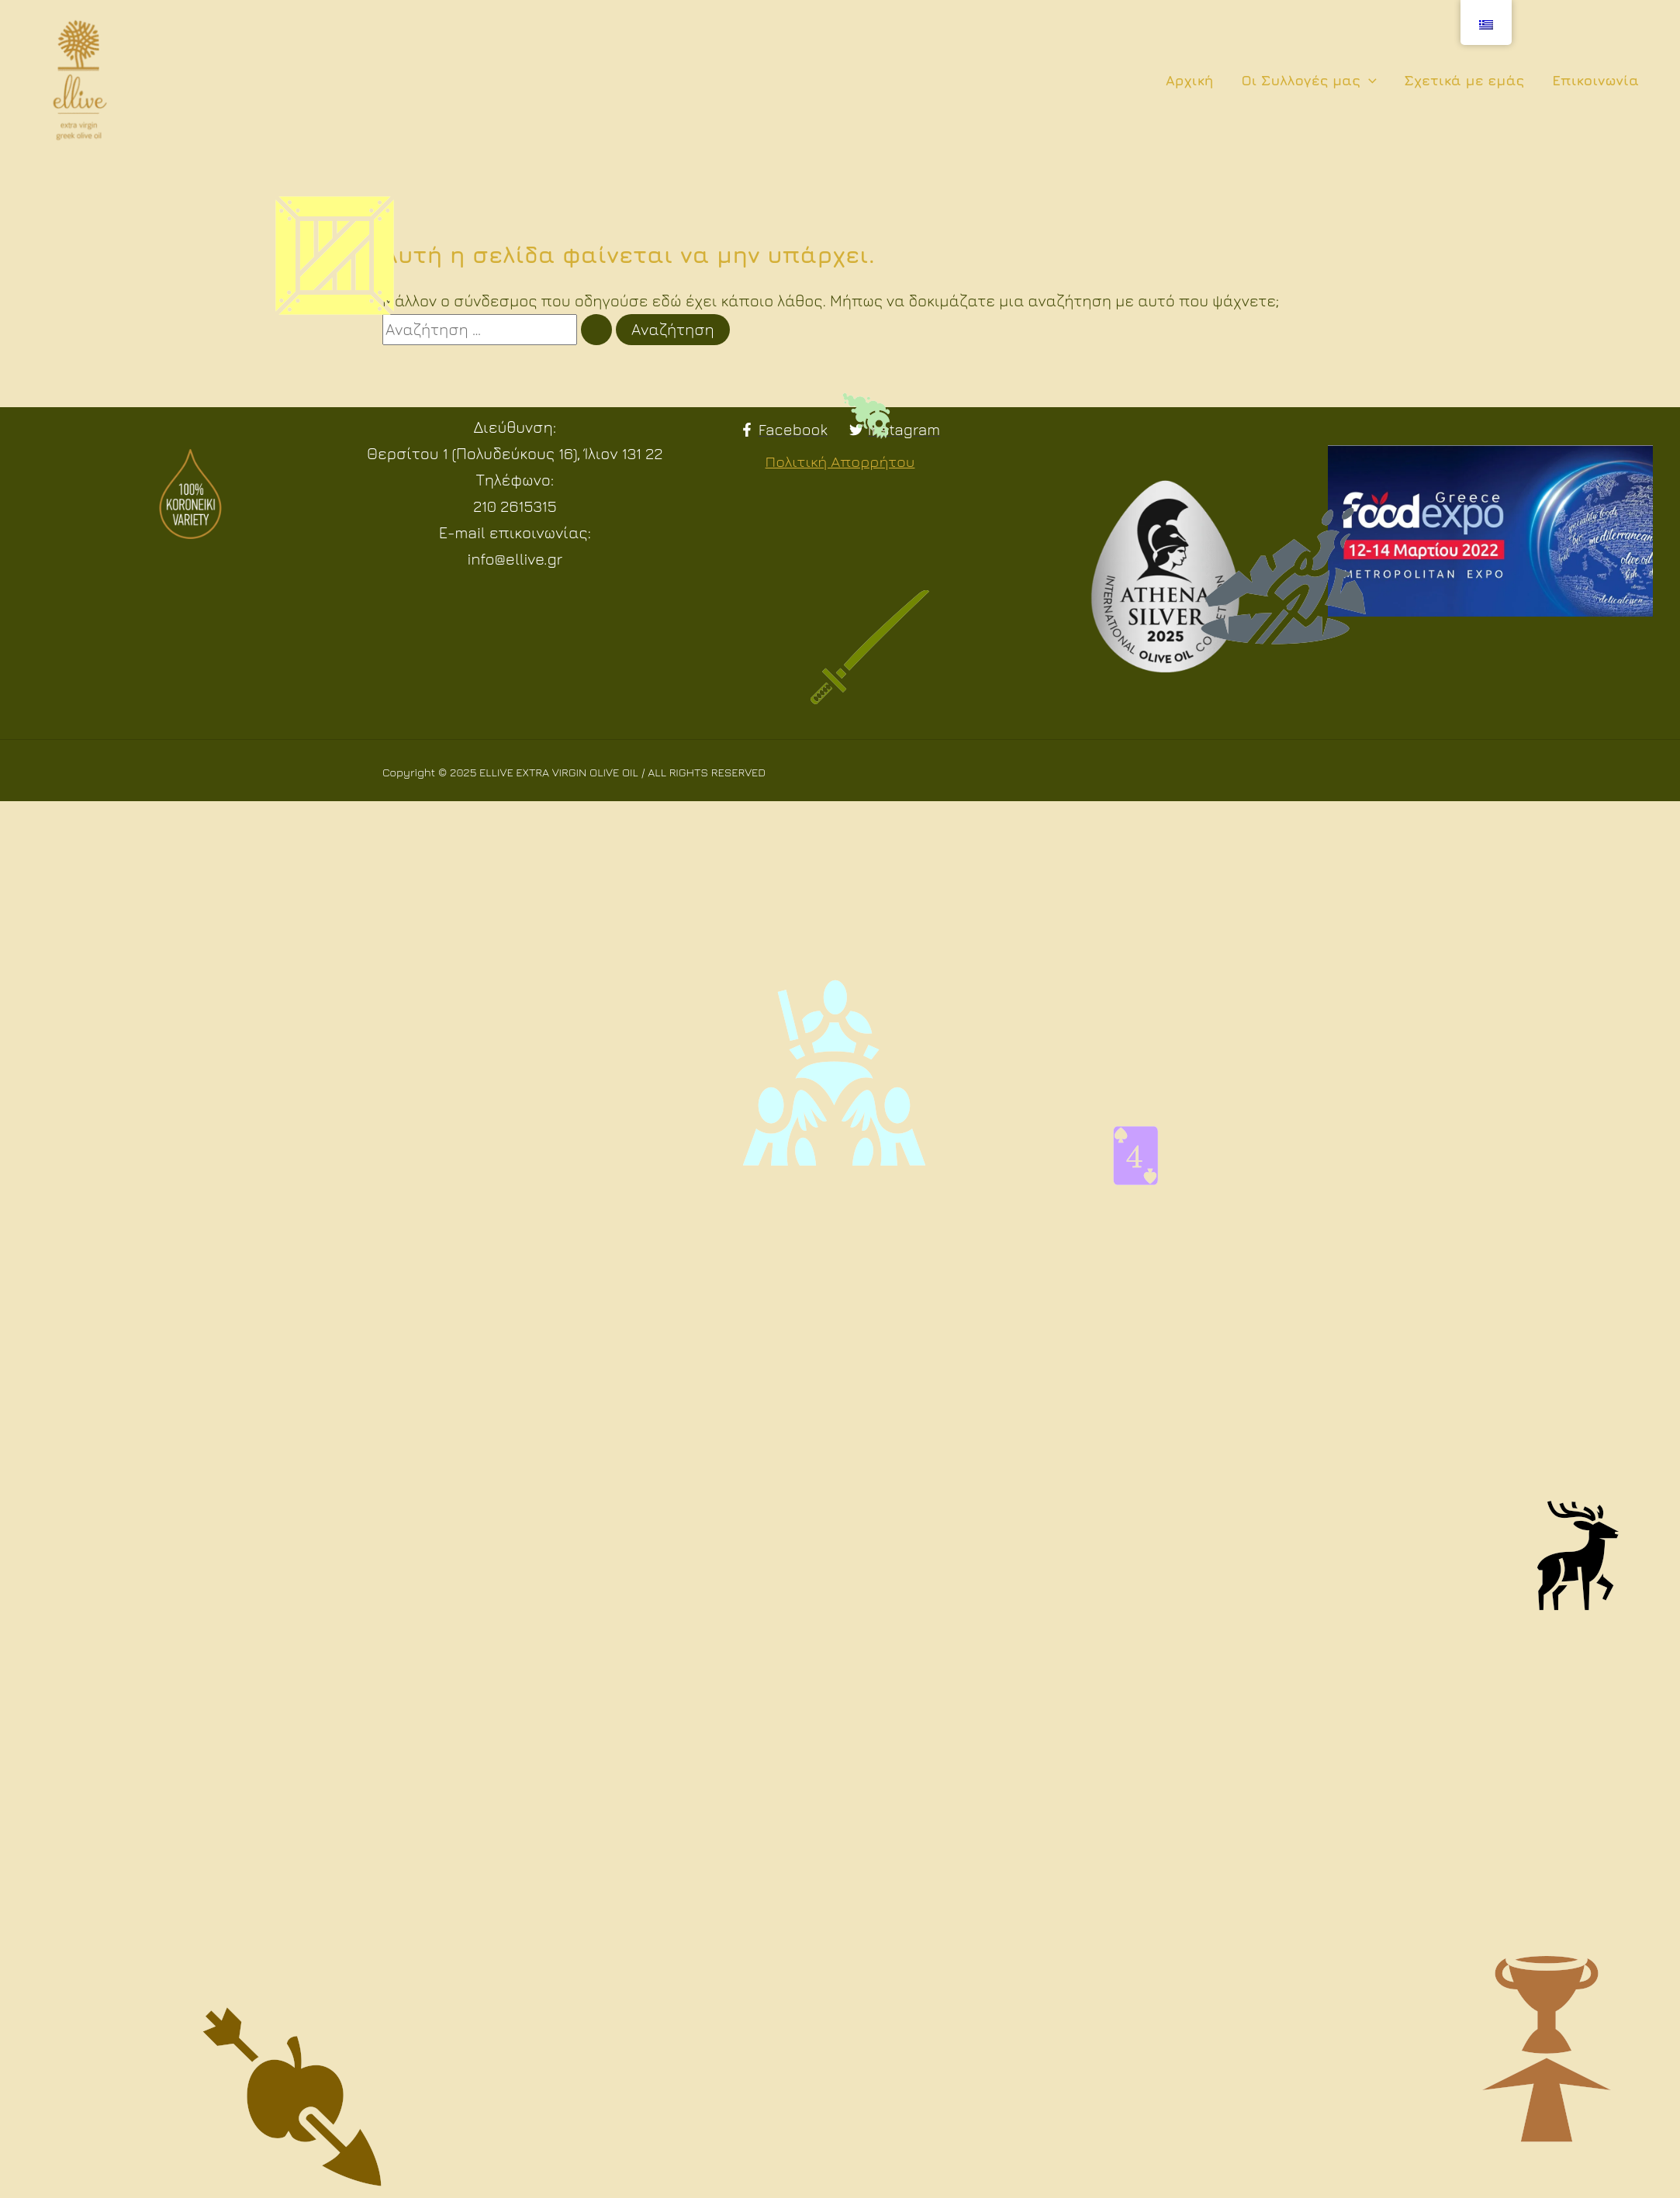  I want to click on wildlife or nature category indicator, so click(1578, 1555).